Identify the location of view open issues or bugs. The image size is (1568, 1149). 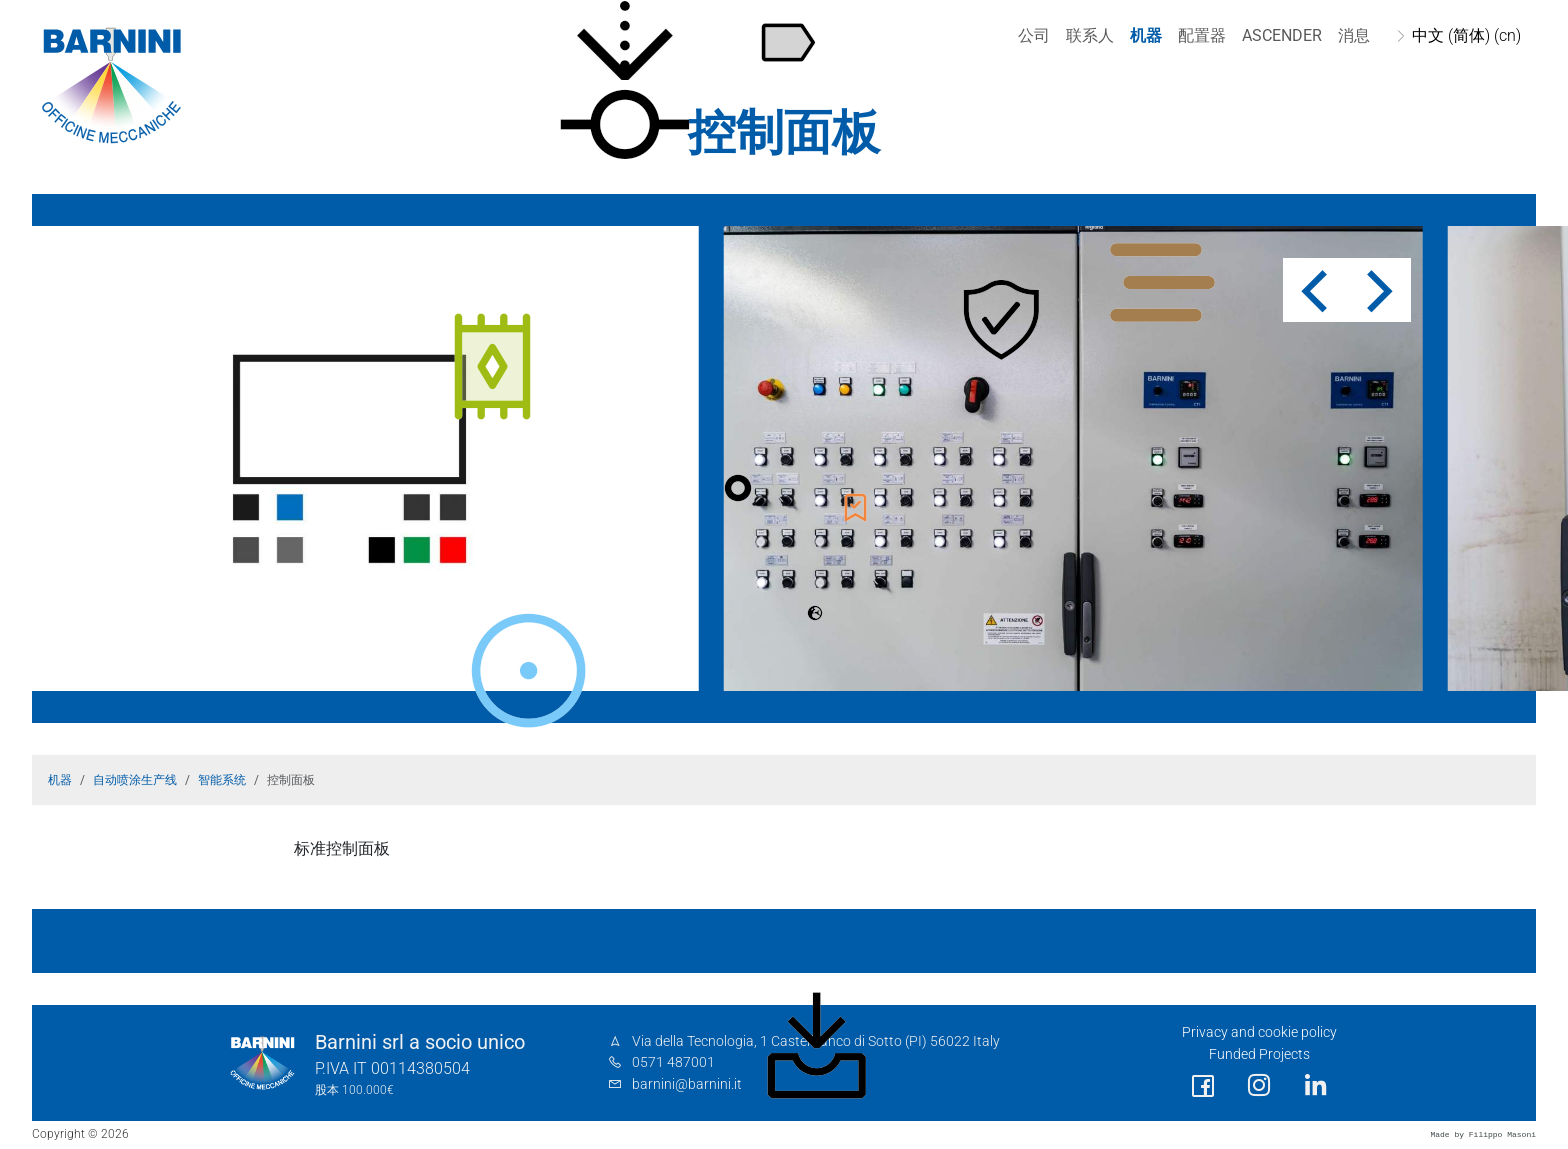
(533, 675).